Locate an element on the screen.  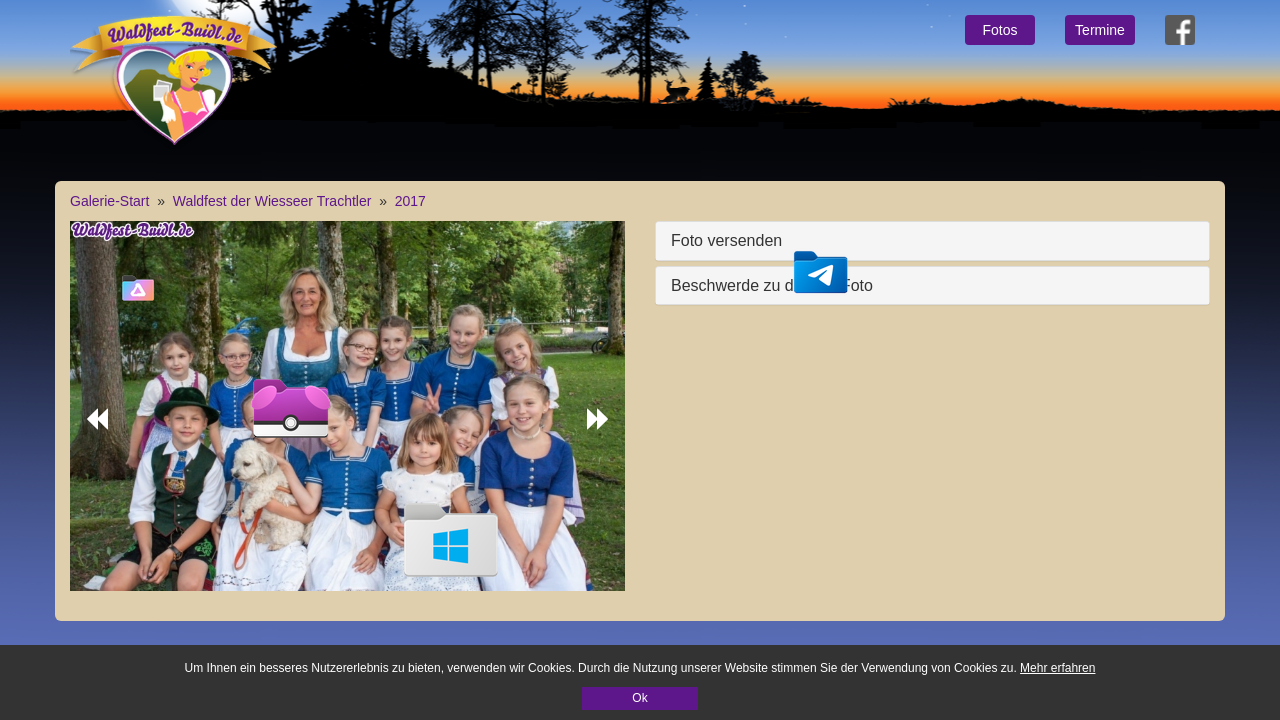
open folder containing Telegram files is located at coordinates (820, 273).